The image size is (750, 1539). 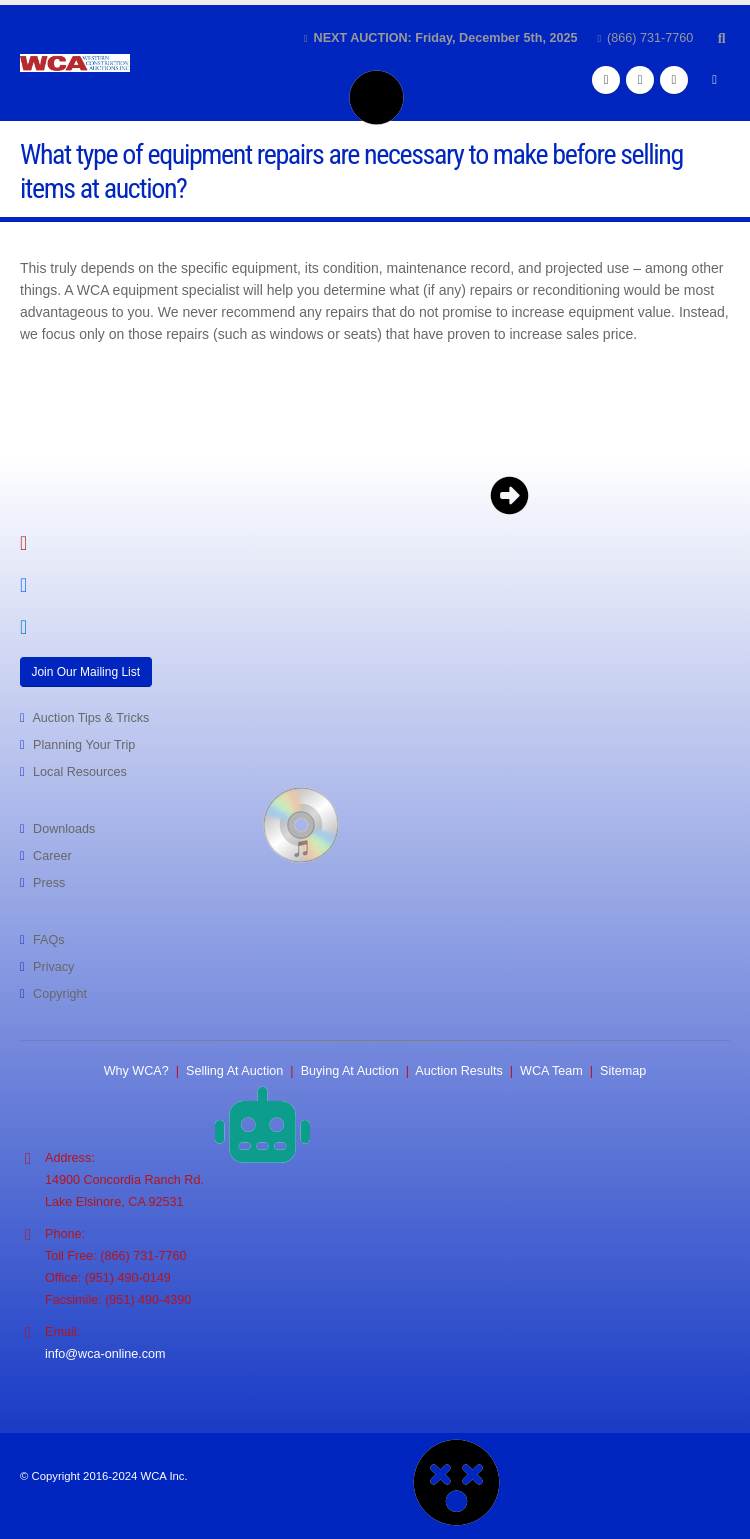 I want to click on audio CD or music disc detected, so click(x=301, y=825).